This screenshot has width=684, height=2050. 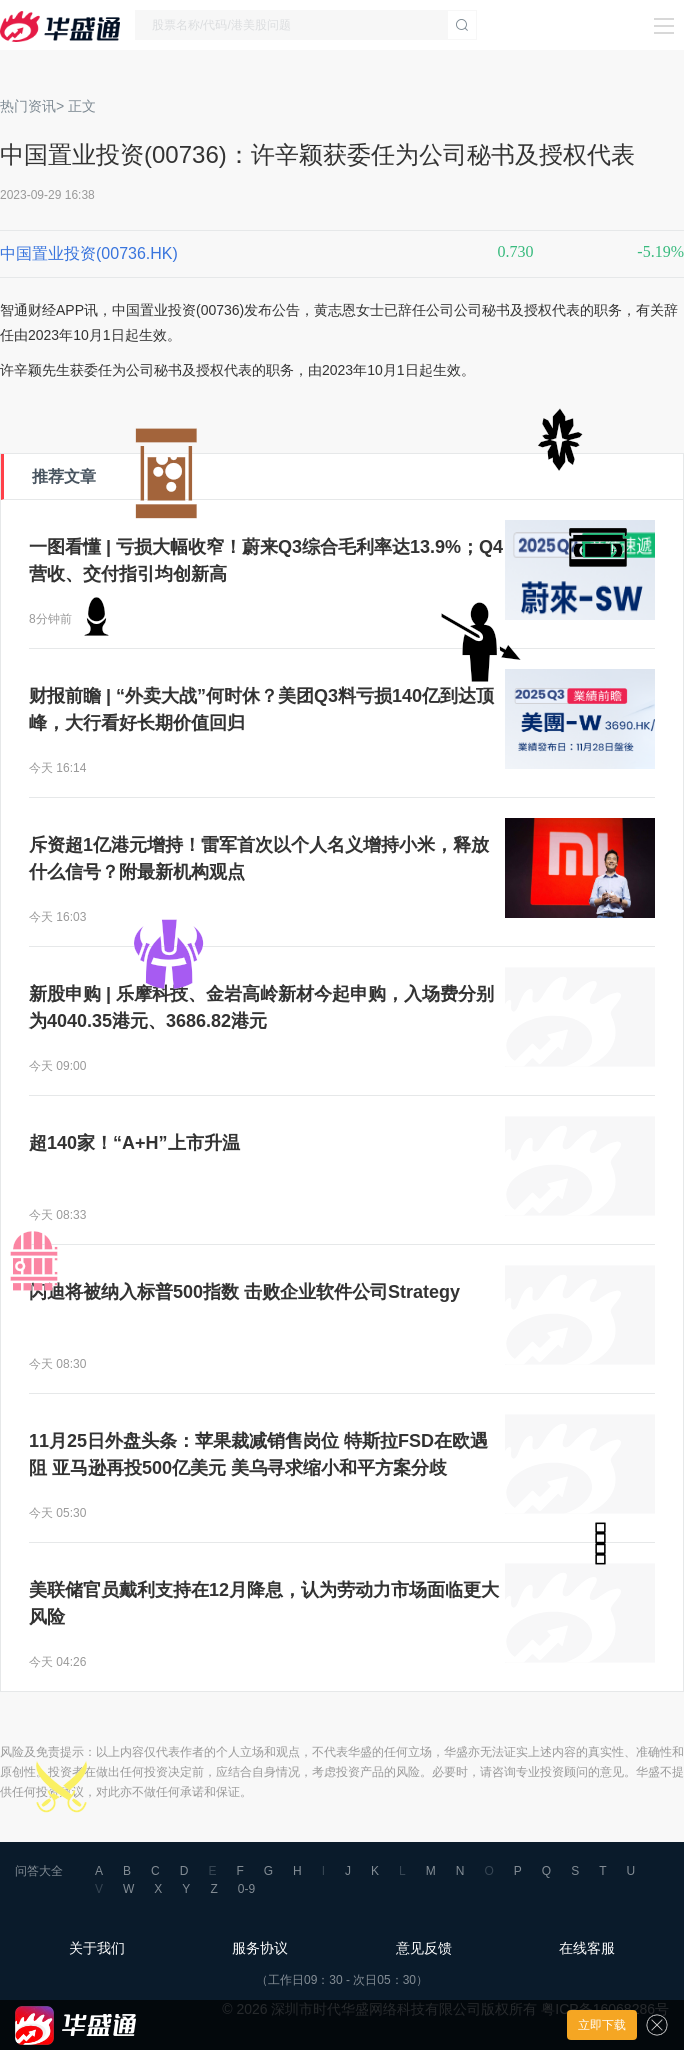 What do you see at coordinates (559, 440) in the screenshot?
I see `collect or view crystals/gems in inventory` at bounding box center [559, 440].